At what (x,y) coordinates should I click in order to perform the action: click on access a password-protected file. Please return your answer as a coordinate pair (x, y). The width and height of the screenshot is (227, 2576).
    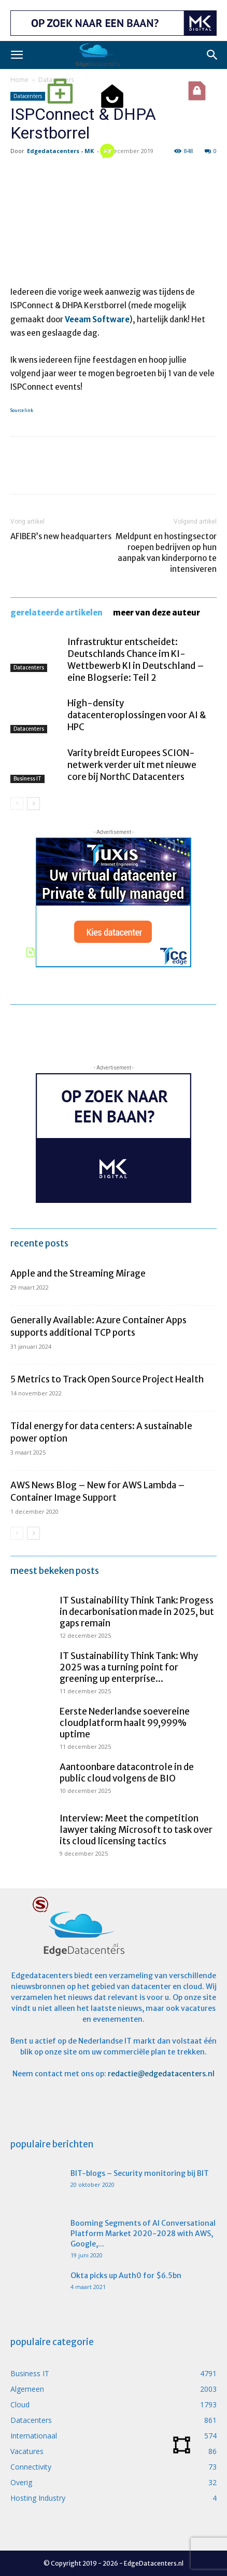
    Looking at the image, I should click on (197, 91).